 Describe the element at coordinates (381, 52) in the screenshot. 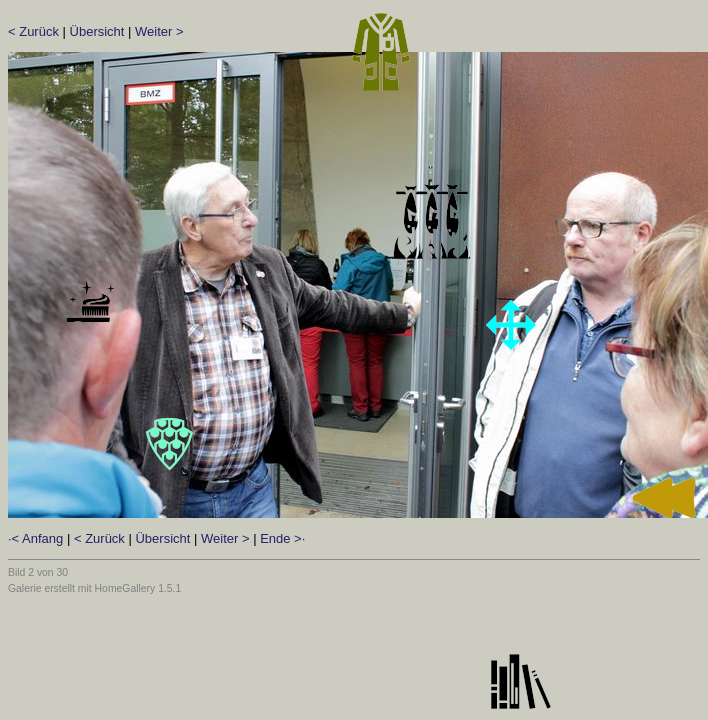

I see `access science or laboratory features` at that location.